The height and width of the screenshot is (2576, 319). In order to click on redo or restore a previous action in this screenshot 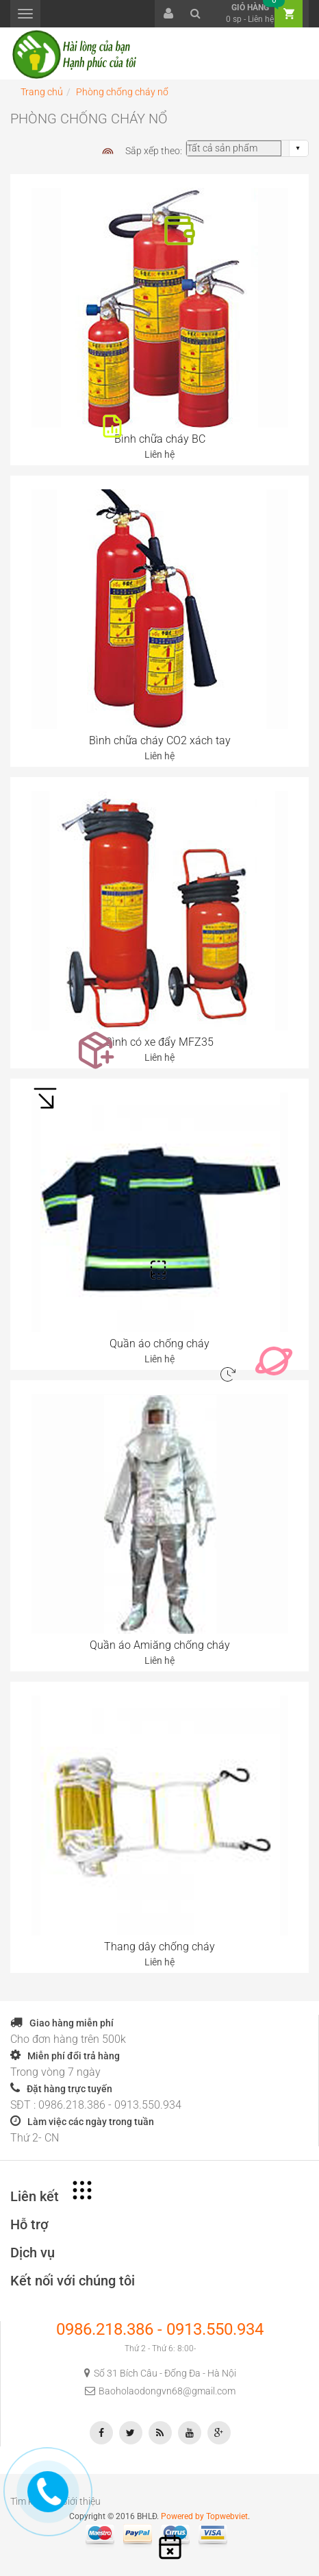, I will do `click(227, 1374)`.